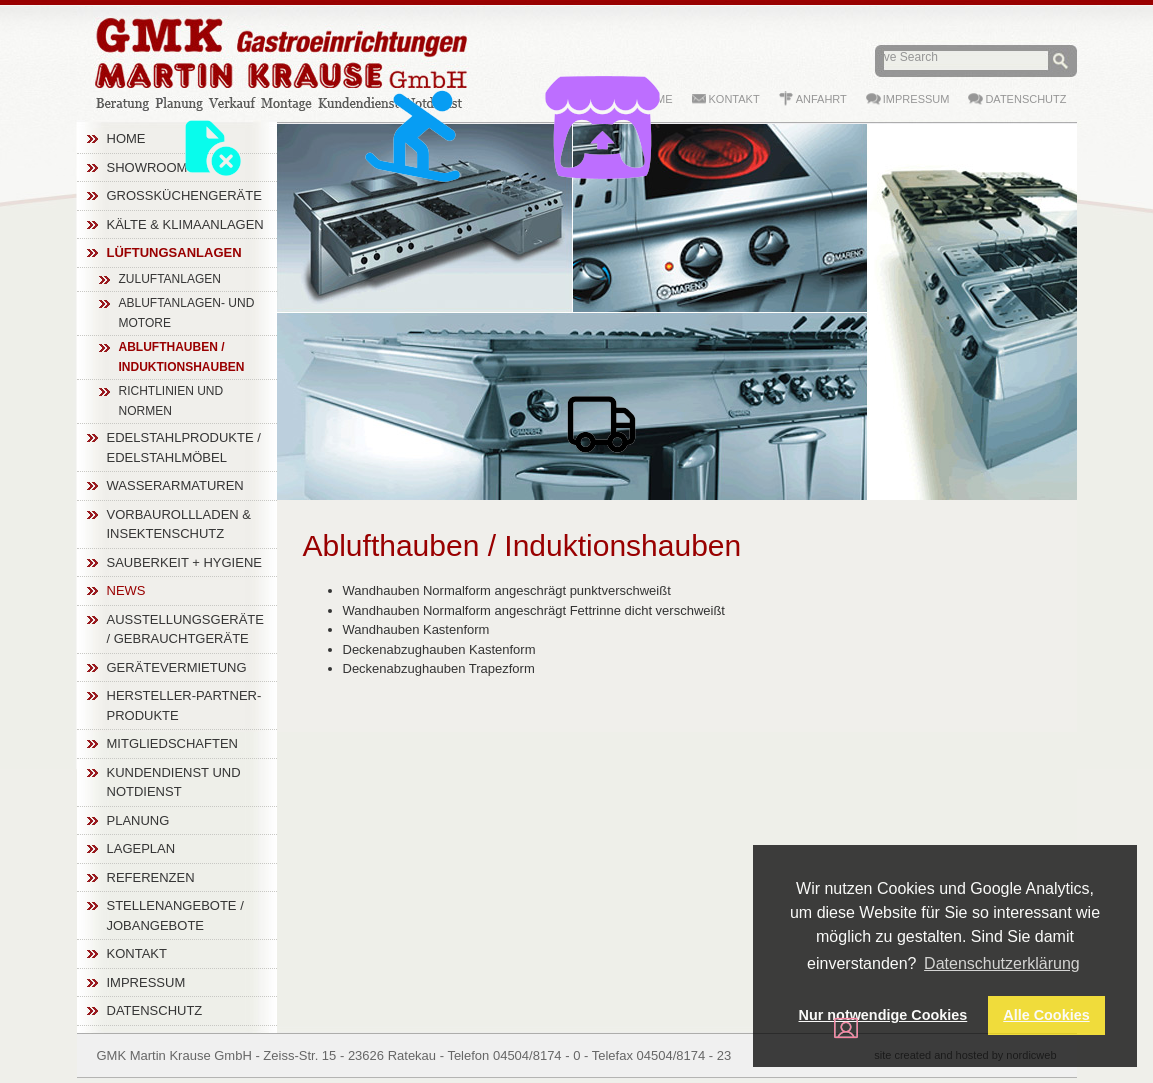  Describe the element at coordinates (601, 422) in the screenshot. I see `track your delivery or shipment` at that location.